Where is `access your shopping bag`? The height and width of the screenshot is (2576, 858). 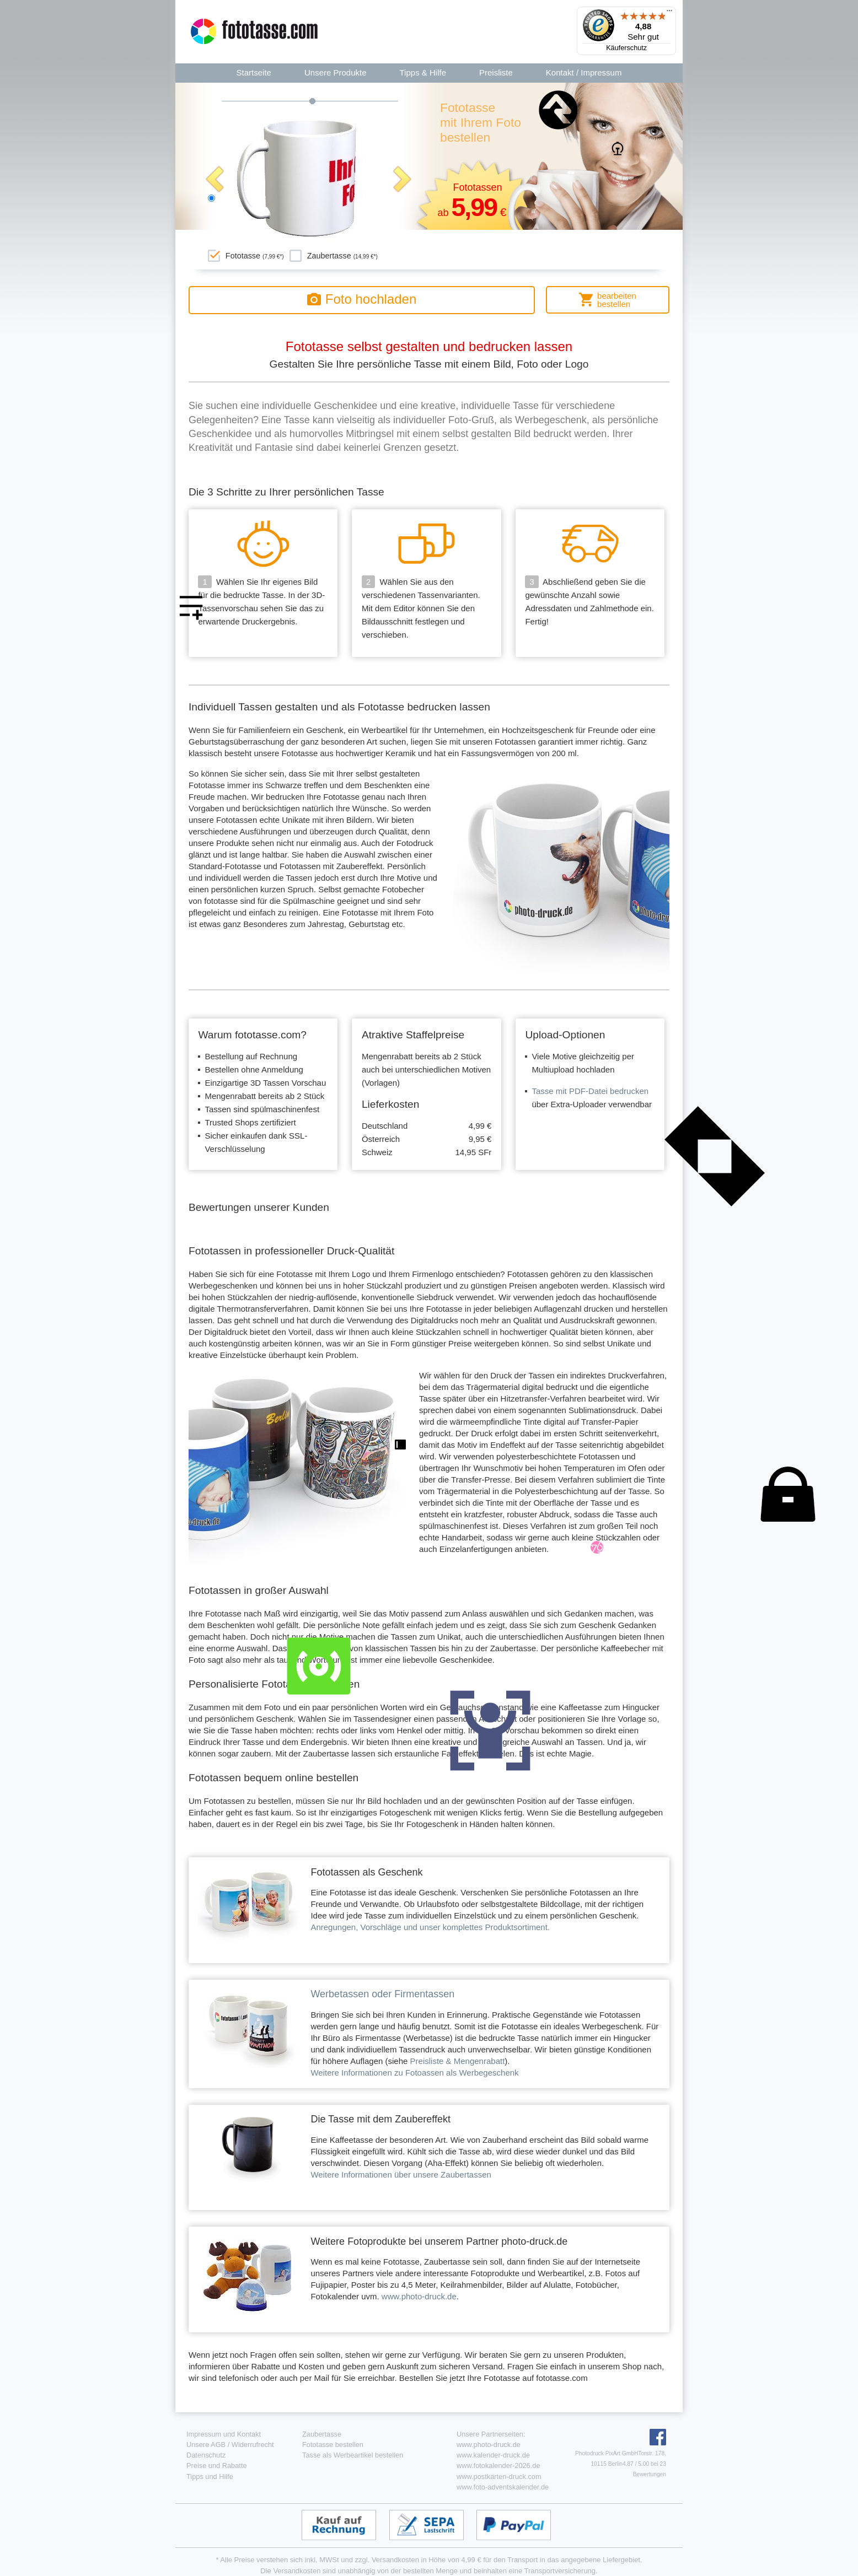 access your shopping bag is located at coordinates (788, 1494).